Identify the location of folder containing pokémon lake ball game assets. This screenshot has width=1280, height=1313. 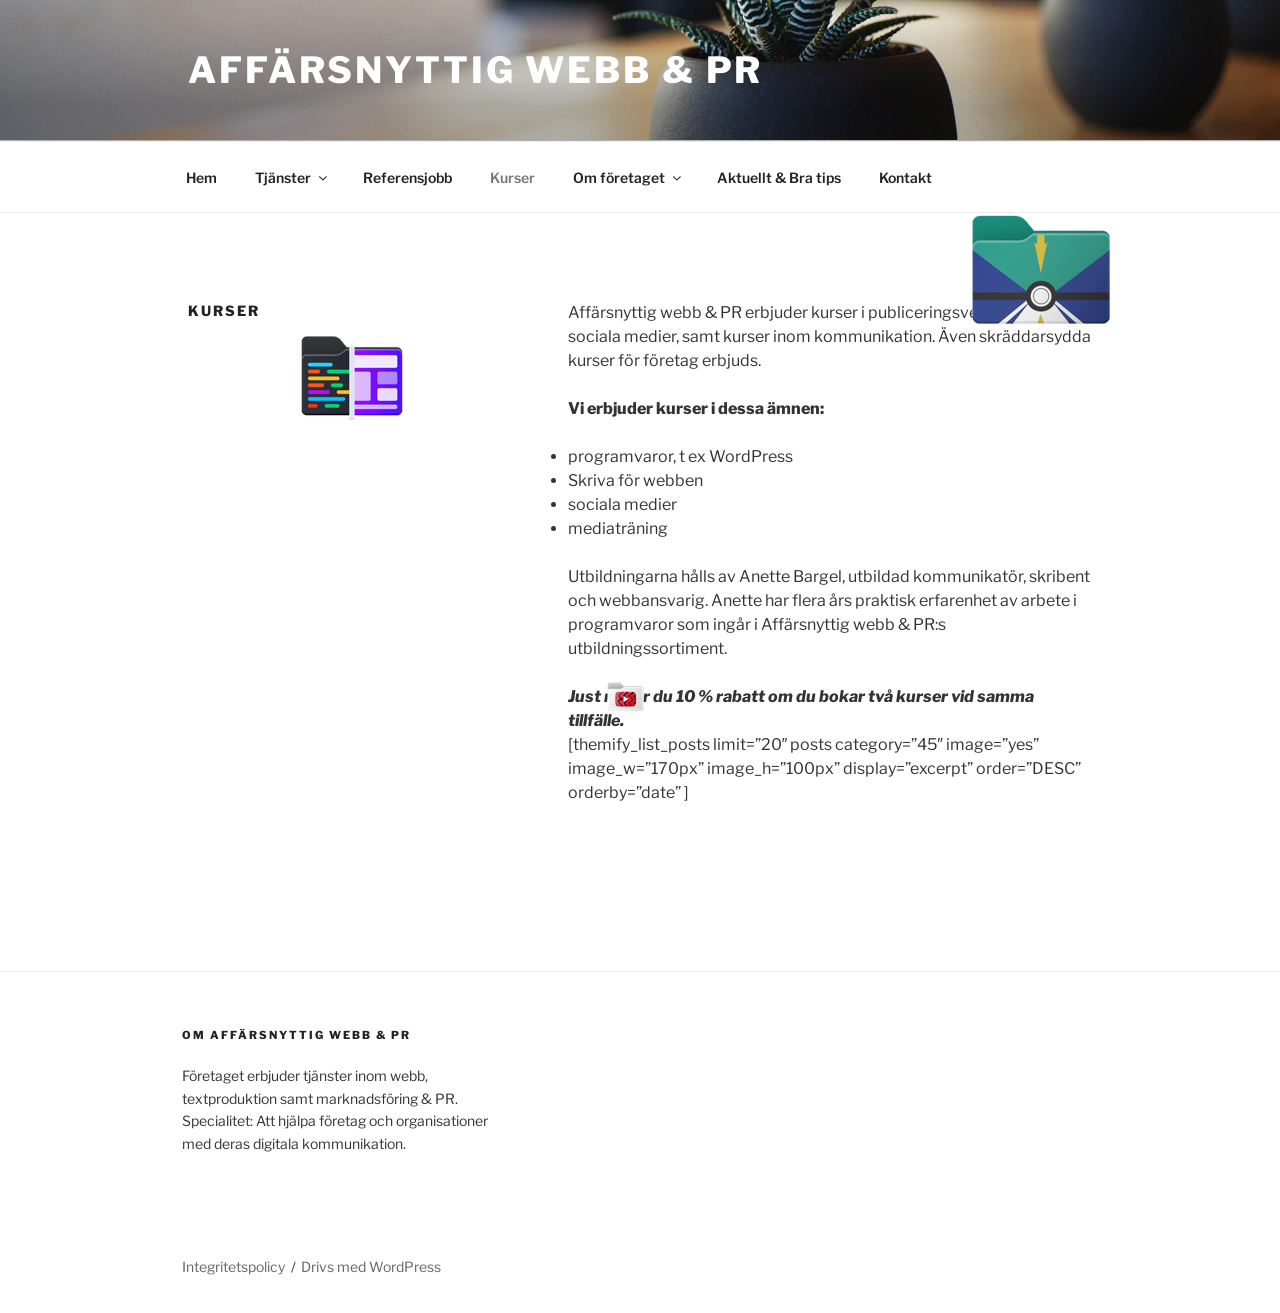
(1040, 273).